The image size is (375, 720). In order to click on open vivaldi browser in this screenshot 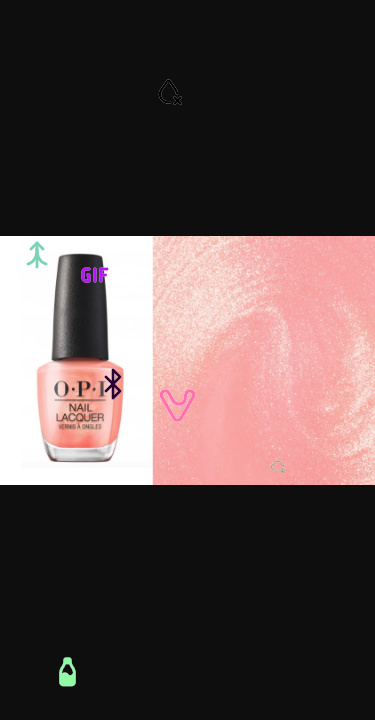, I will do `click(177, 405)`.